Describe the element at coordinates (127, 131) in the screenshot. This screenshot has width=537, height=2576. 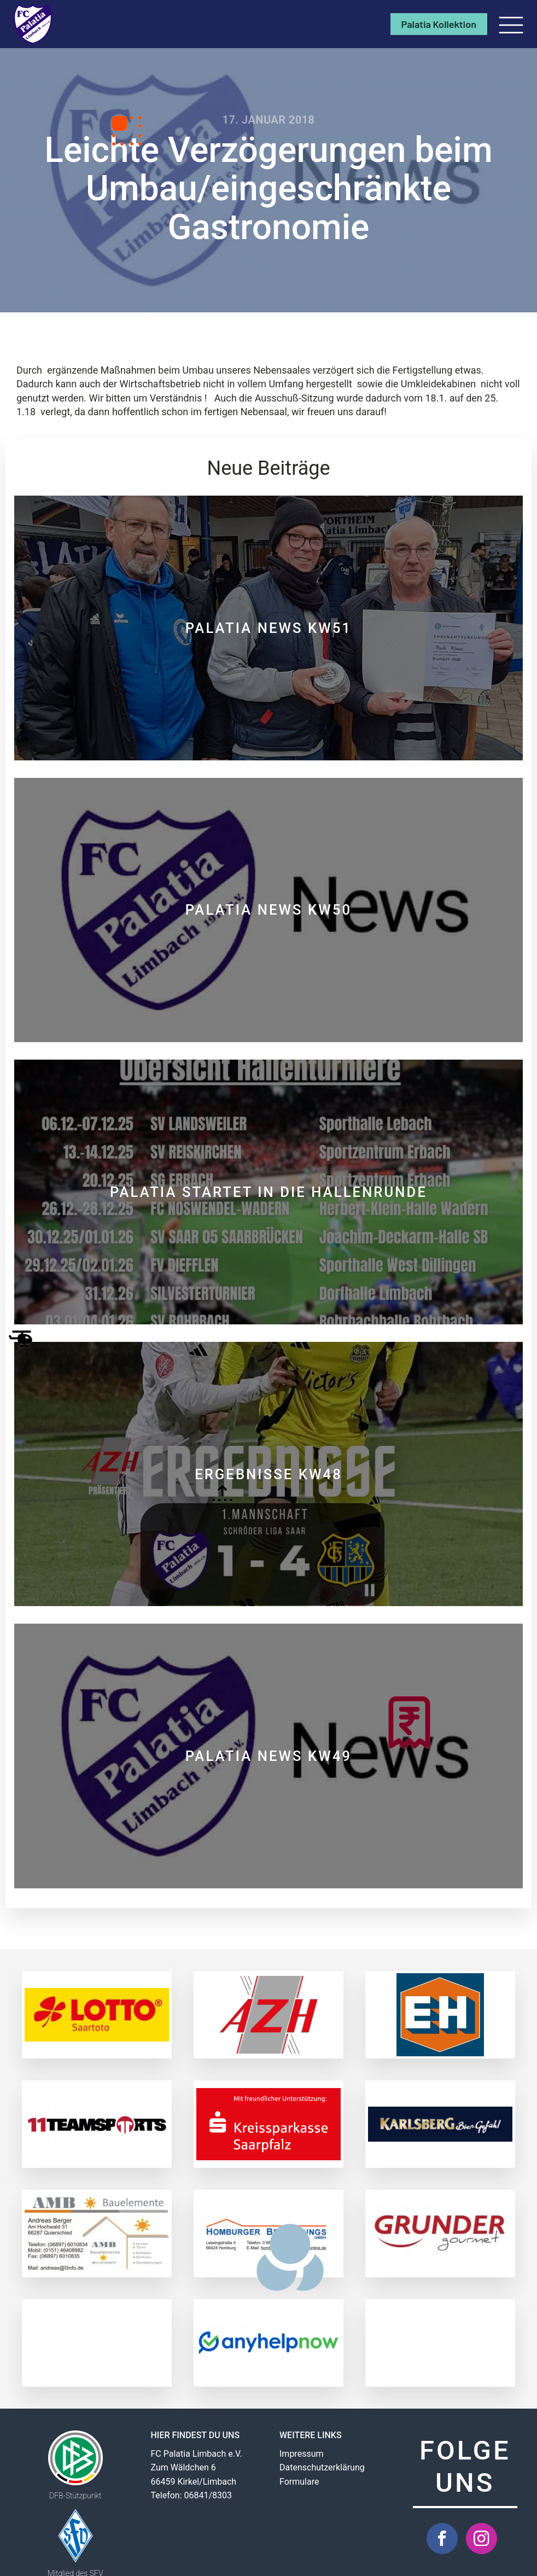
I see `align content to top-left corner` at that location.